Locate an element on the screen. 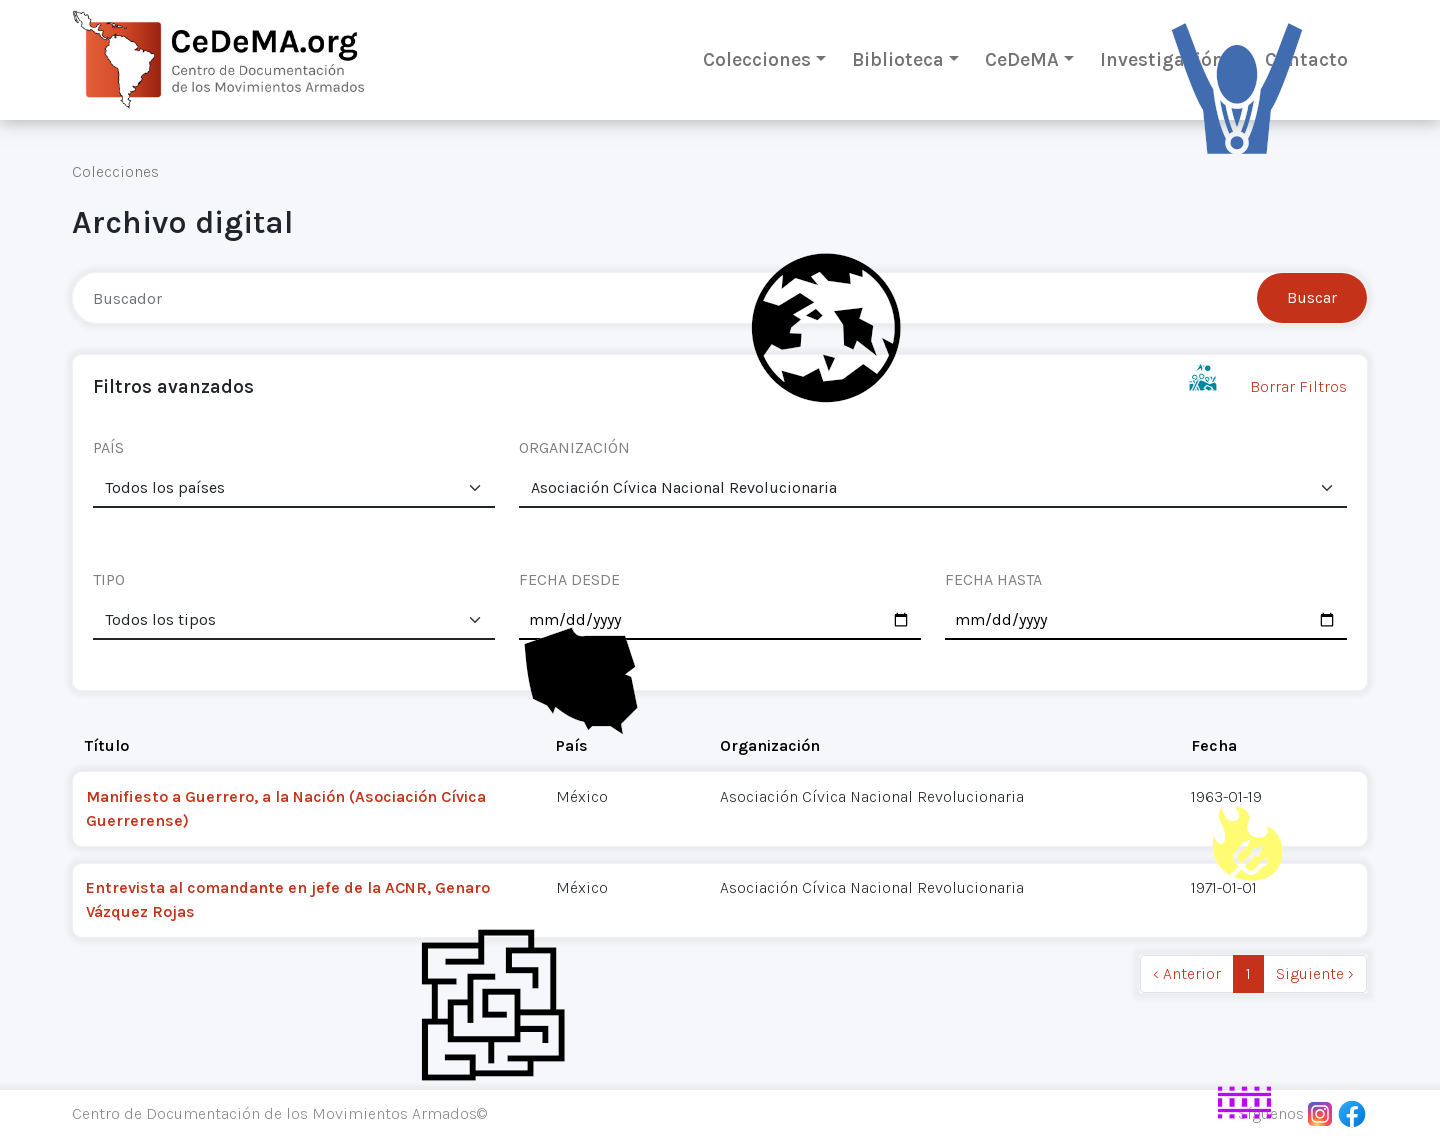 The image size is (1440, 1138). select Poland as your country or region is located at coordinates (581, 681).